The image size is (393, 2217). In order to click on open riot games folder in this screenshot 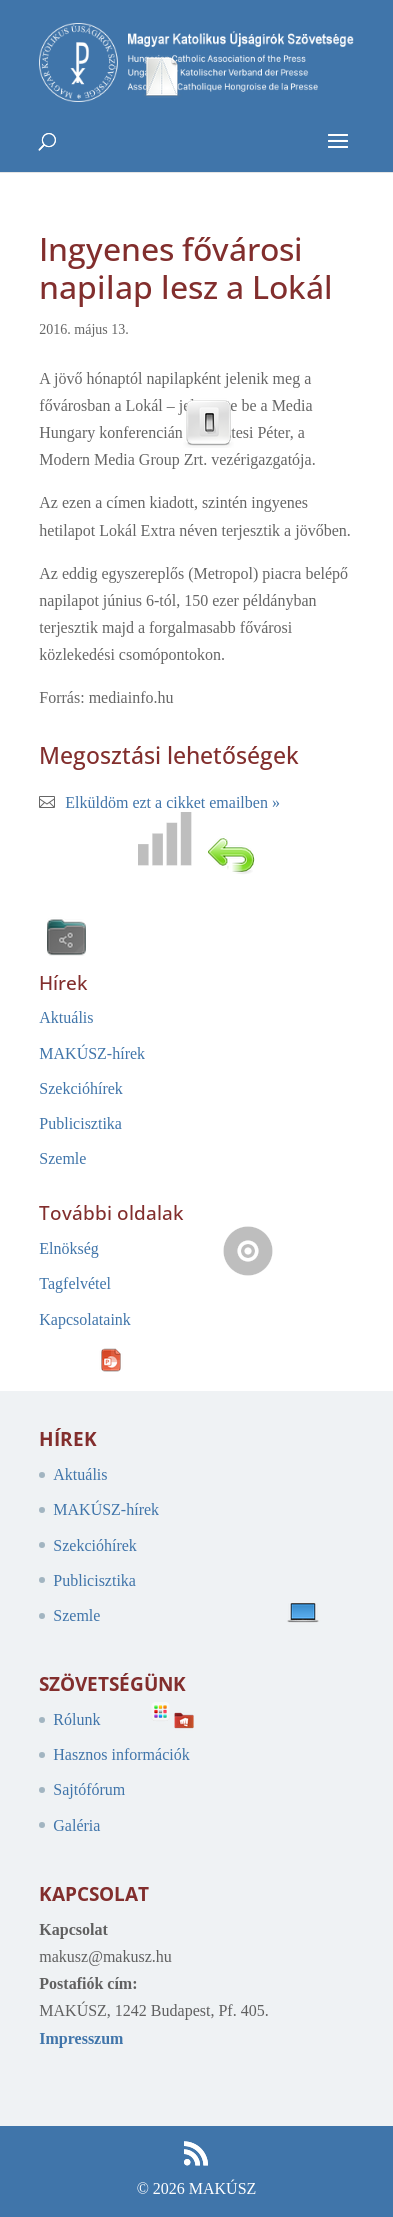, I will do `click(184, 1721)`.